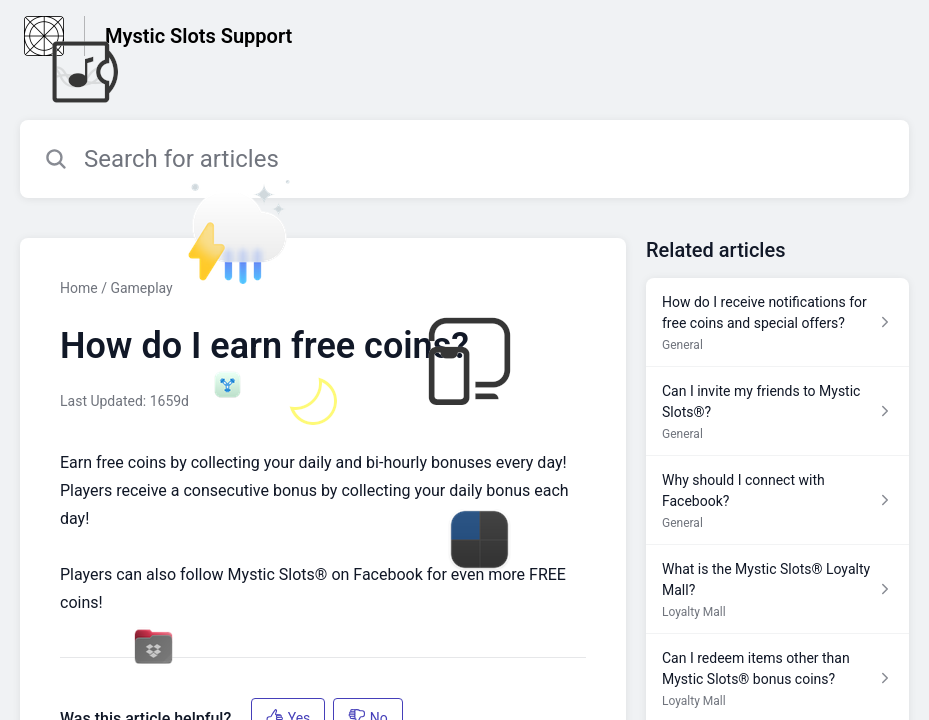 This screenshot has width=929, height=720. Describe the element at coordinates (469, 358) in the screenshot. I see `link or sync devices together` at that location.